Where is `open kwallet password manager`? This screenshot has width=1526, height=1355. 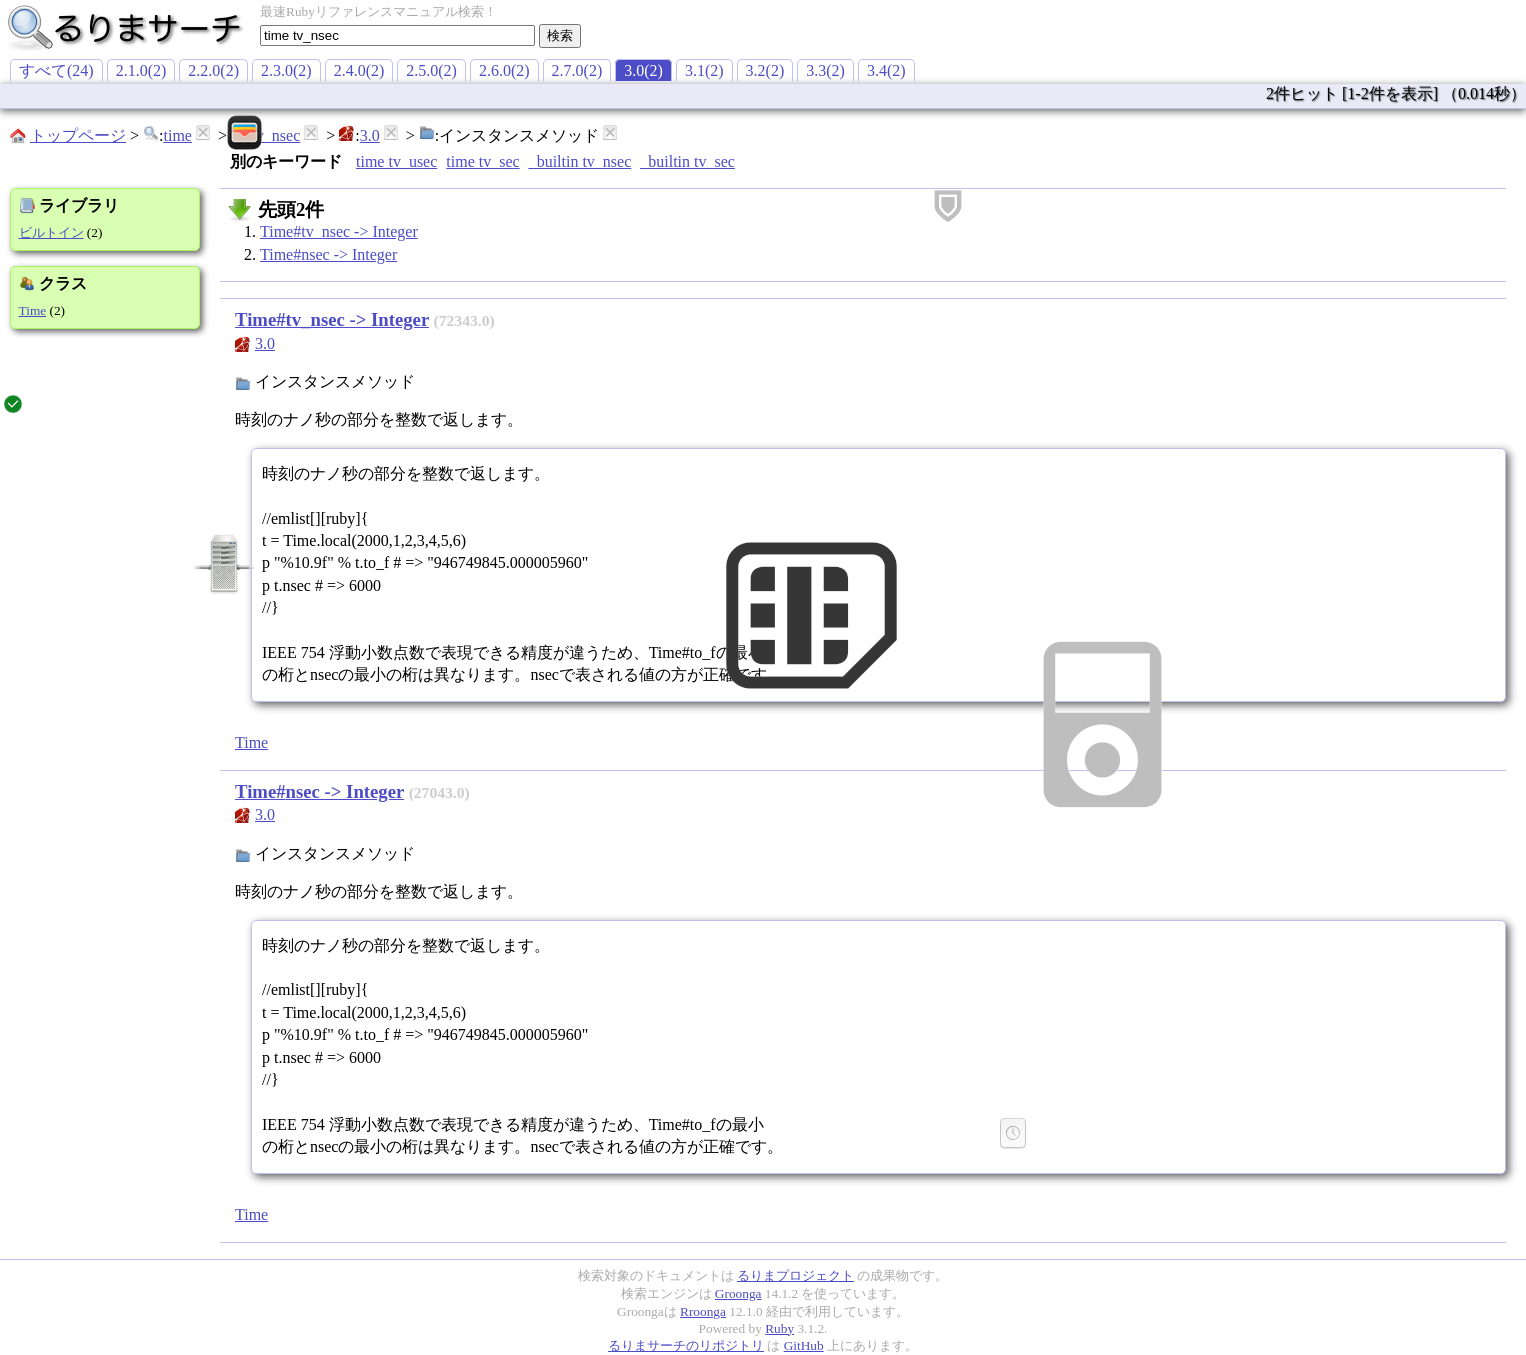 open kwallet password manager is located at coordinates (244, 132).